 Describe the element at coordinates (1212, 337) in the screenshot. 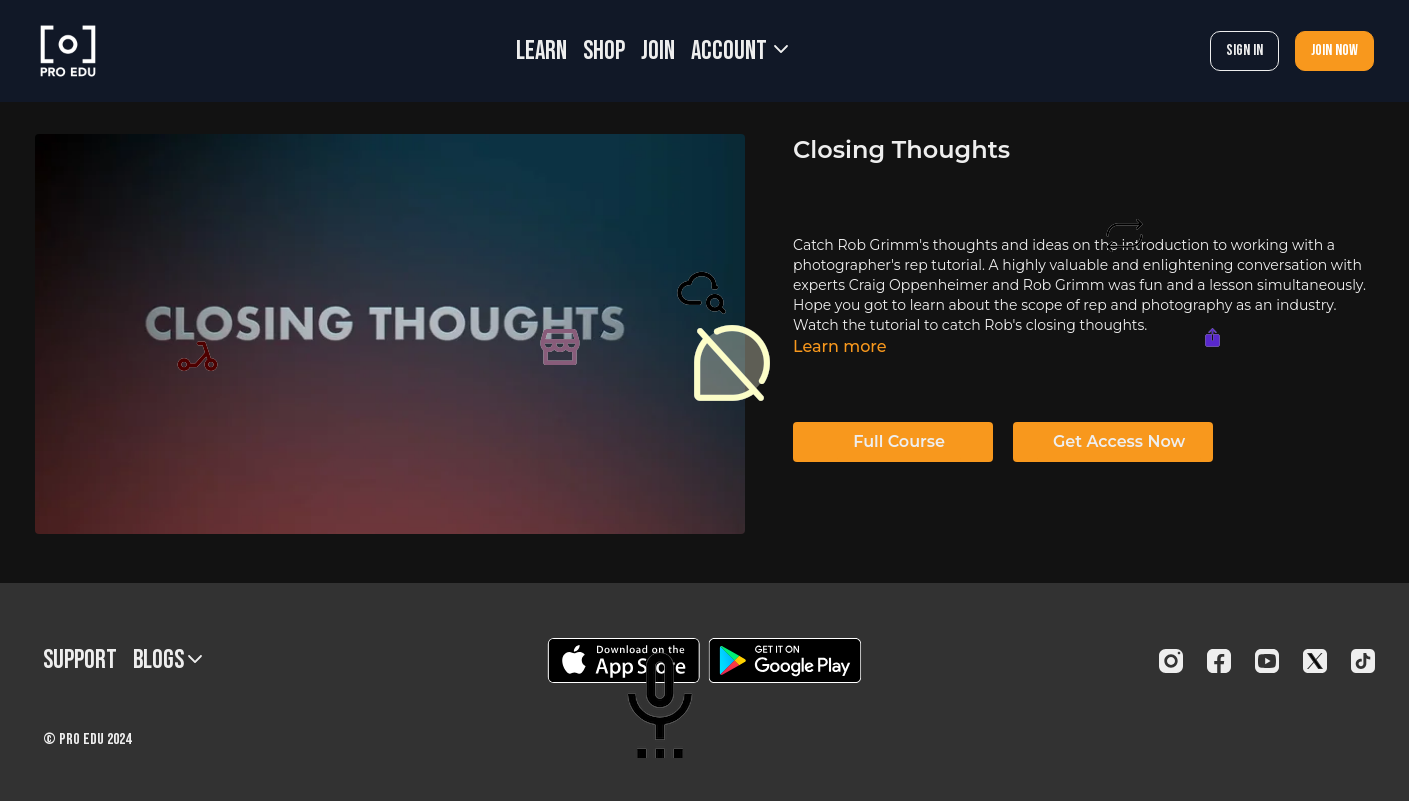

I see `share this content` at that location.